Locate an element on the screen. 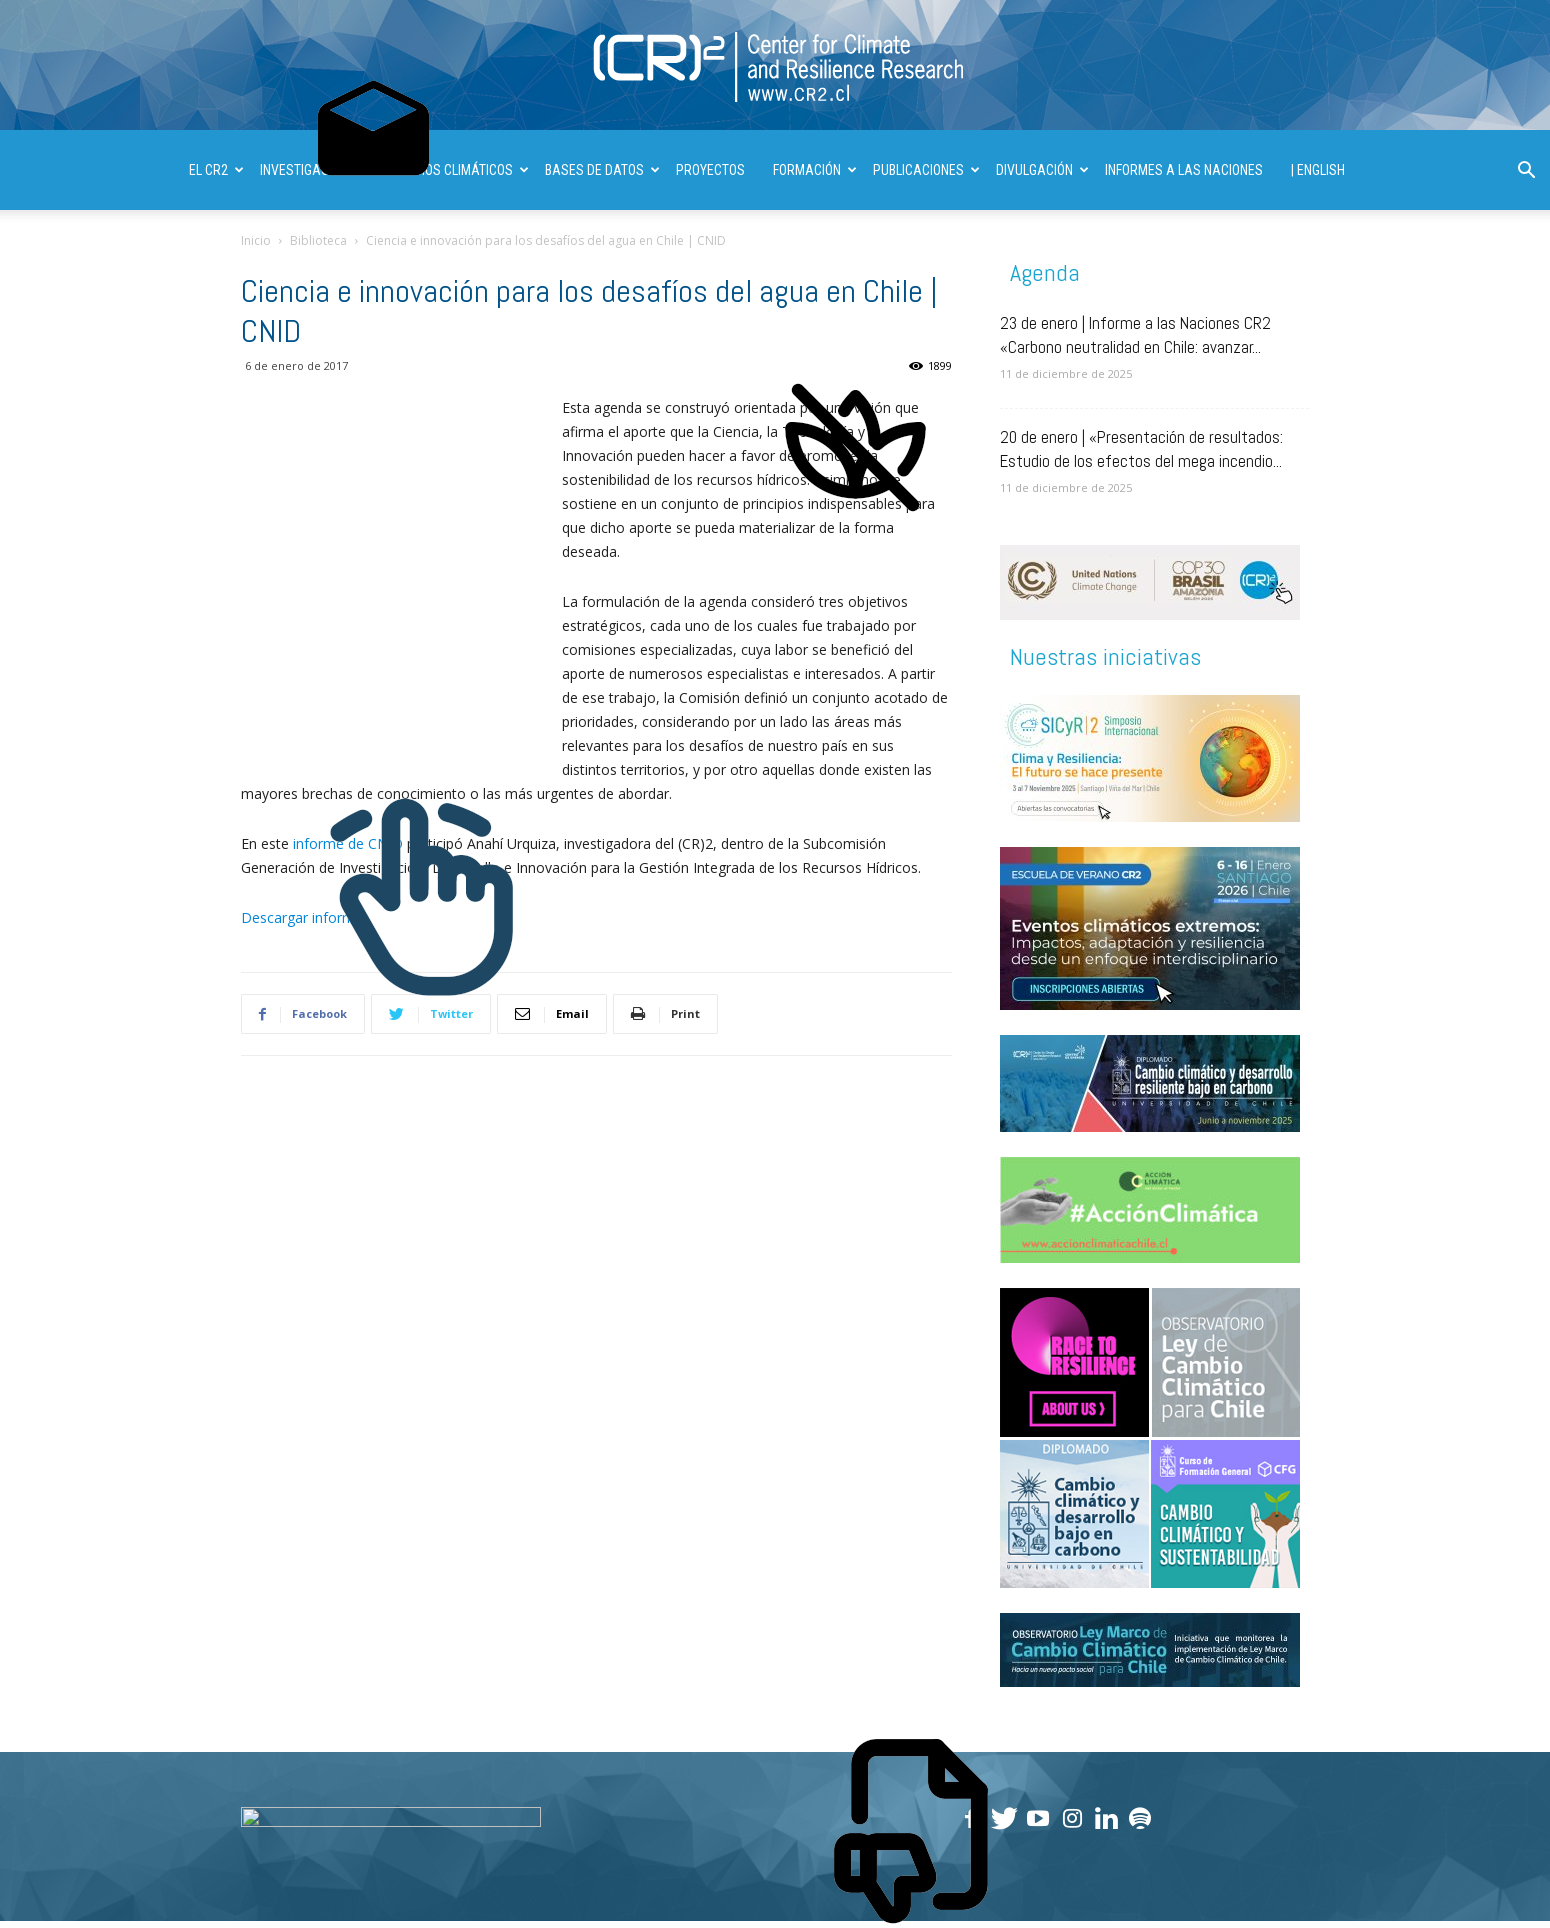 The height and width of the screenshot is (1928, 1550). drag to move or reposition an element is located at coordinates (428, 892).